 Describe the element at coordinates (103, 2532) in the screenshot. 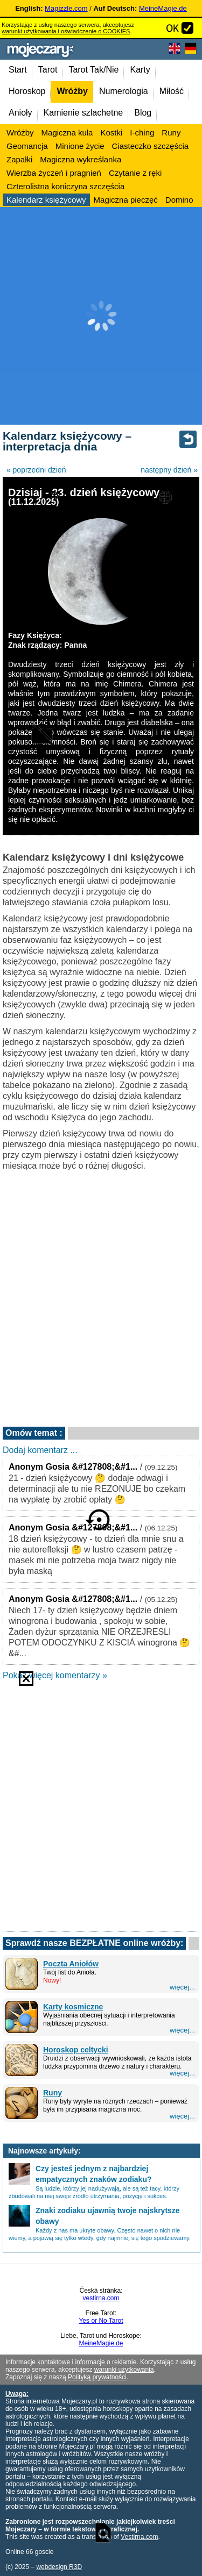

I see `search within the current document` at that location.